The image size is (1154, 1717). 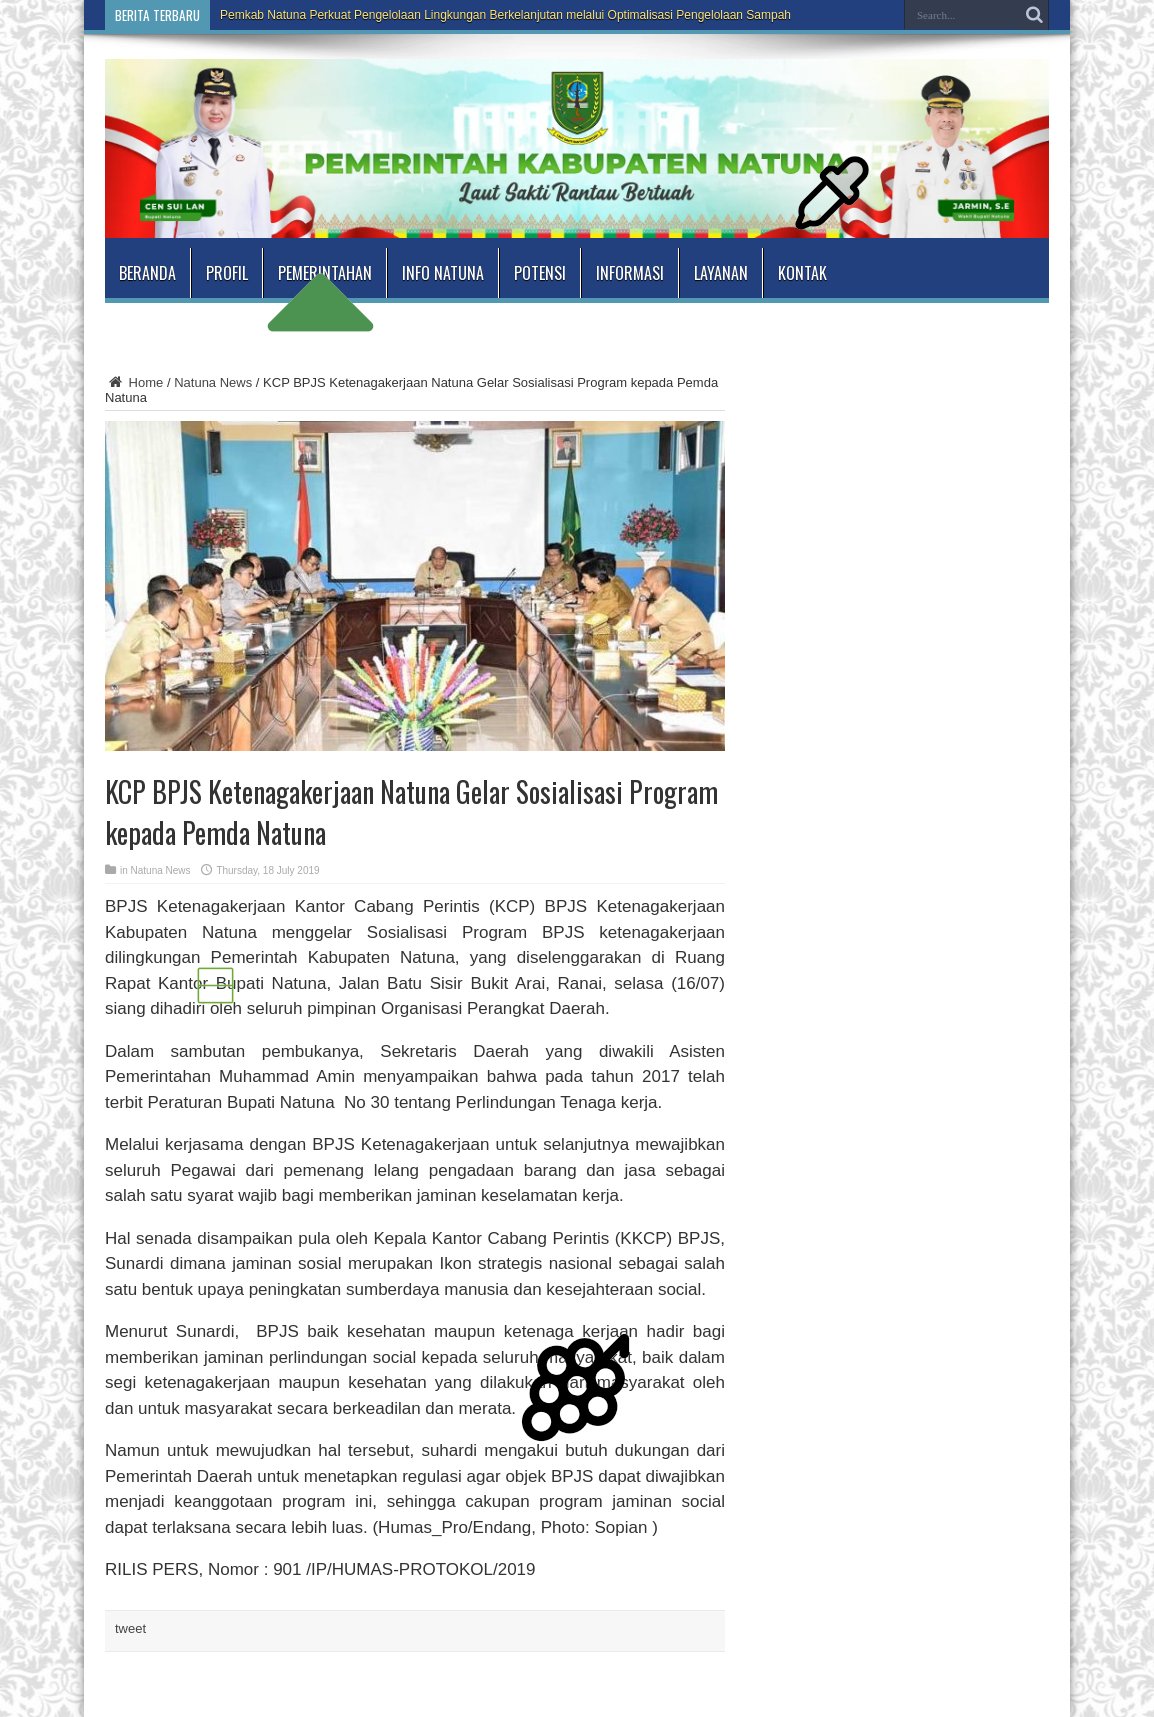 What do you see at coordinates (320, 331) in the screenshot?
I see `navigate up or go to previous item` at bounding box center [320, 331].